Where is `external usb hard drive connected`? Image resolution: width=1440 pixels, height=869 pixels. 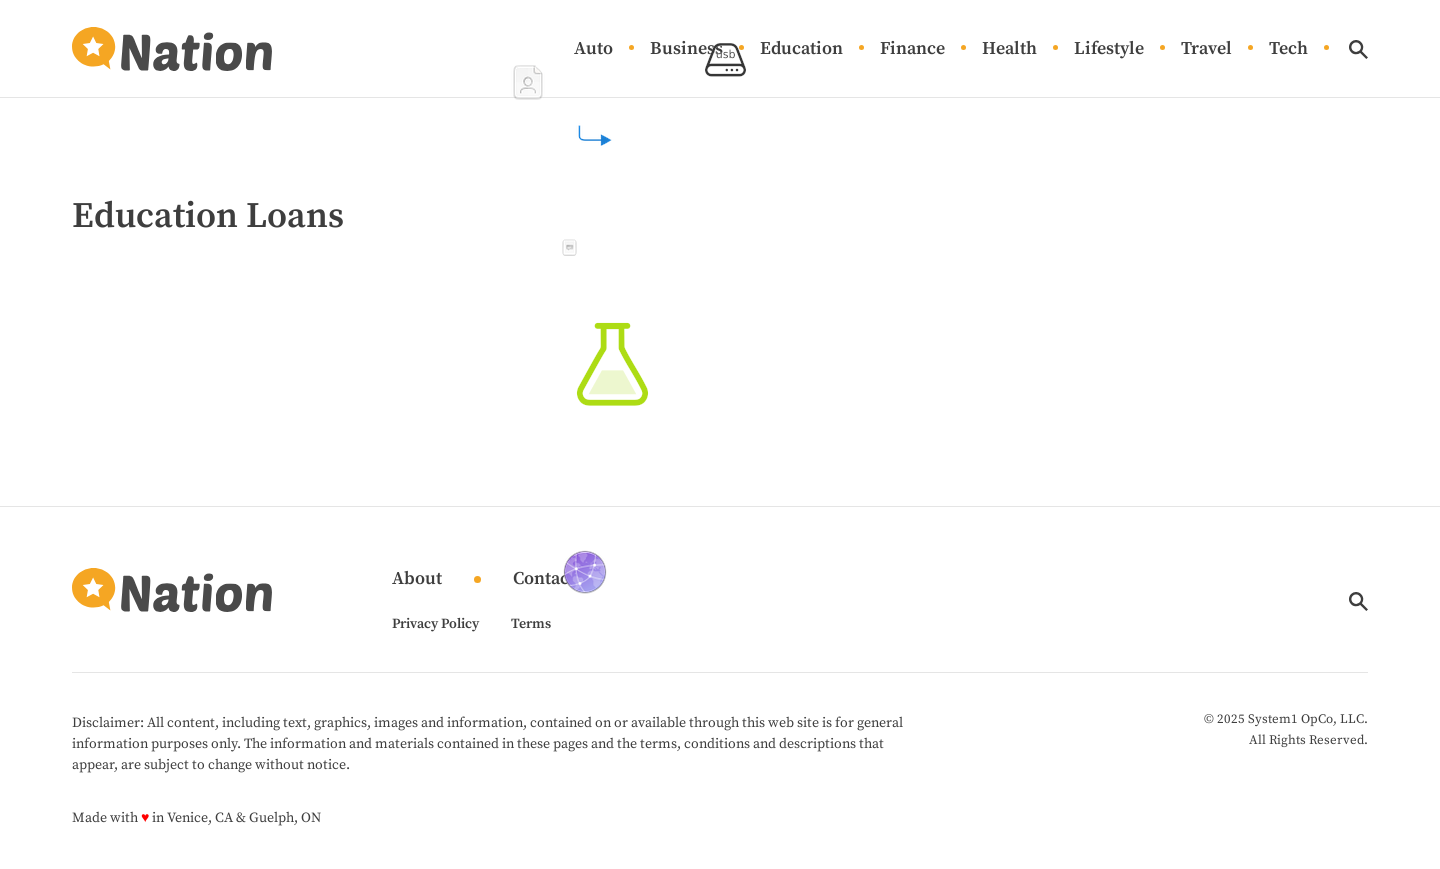
external usb hard drive connected is located at coordinates (725, 58).